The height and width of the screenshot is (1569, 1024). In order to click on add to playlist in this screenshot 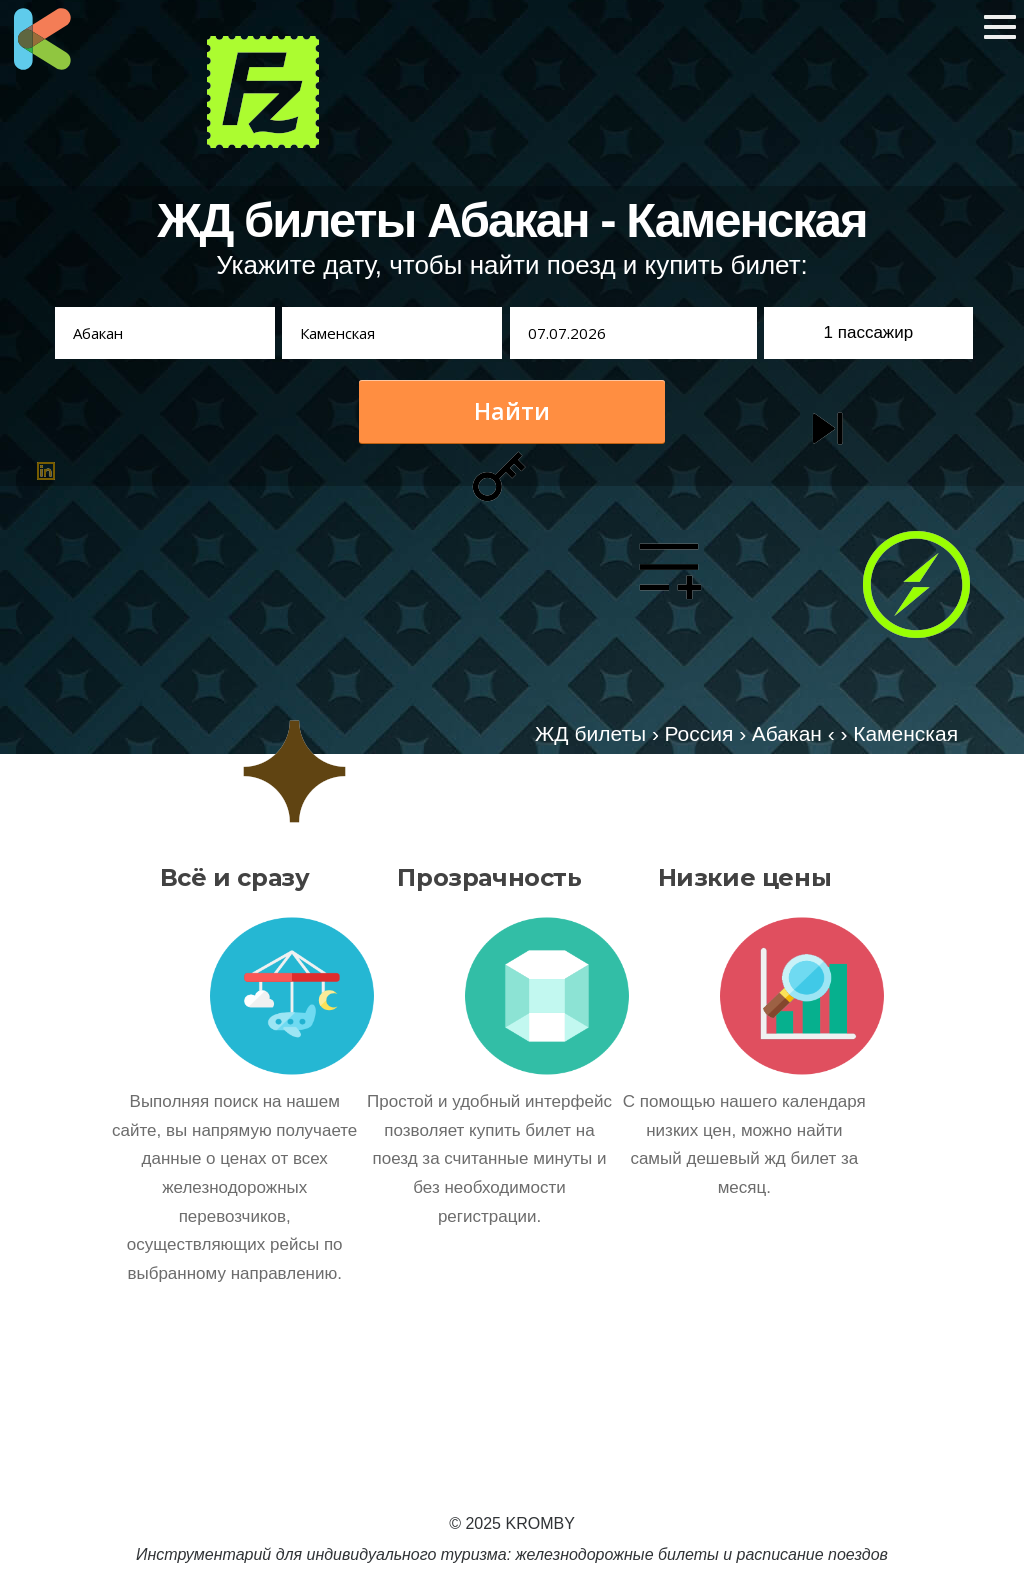, I will do `click(669, 567)`.